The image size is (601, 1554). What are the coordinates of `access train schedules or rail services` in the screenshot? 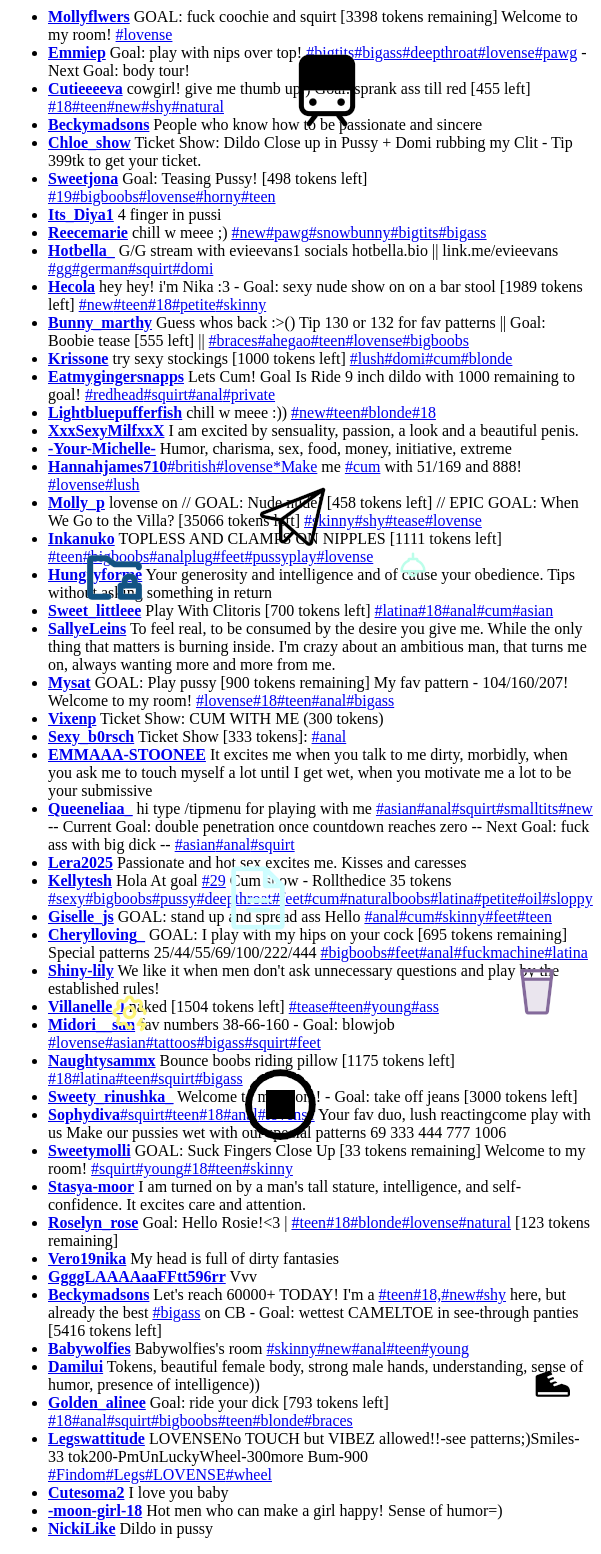 It's located at (327, 88).